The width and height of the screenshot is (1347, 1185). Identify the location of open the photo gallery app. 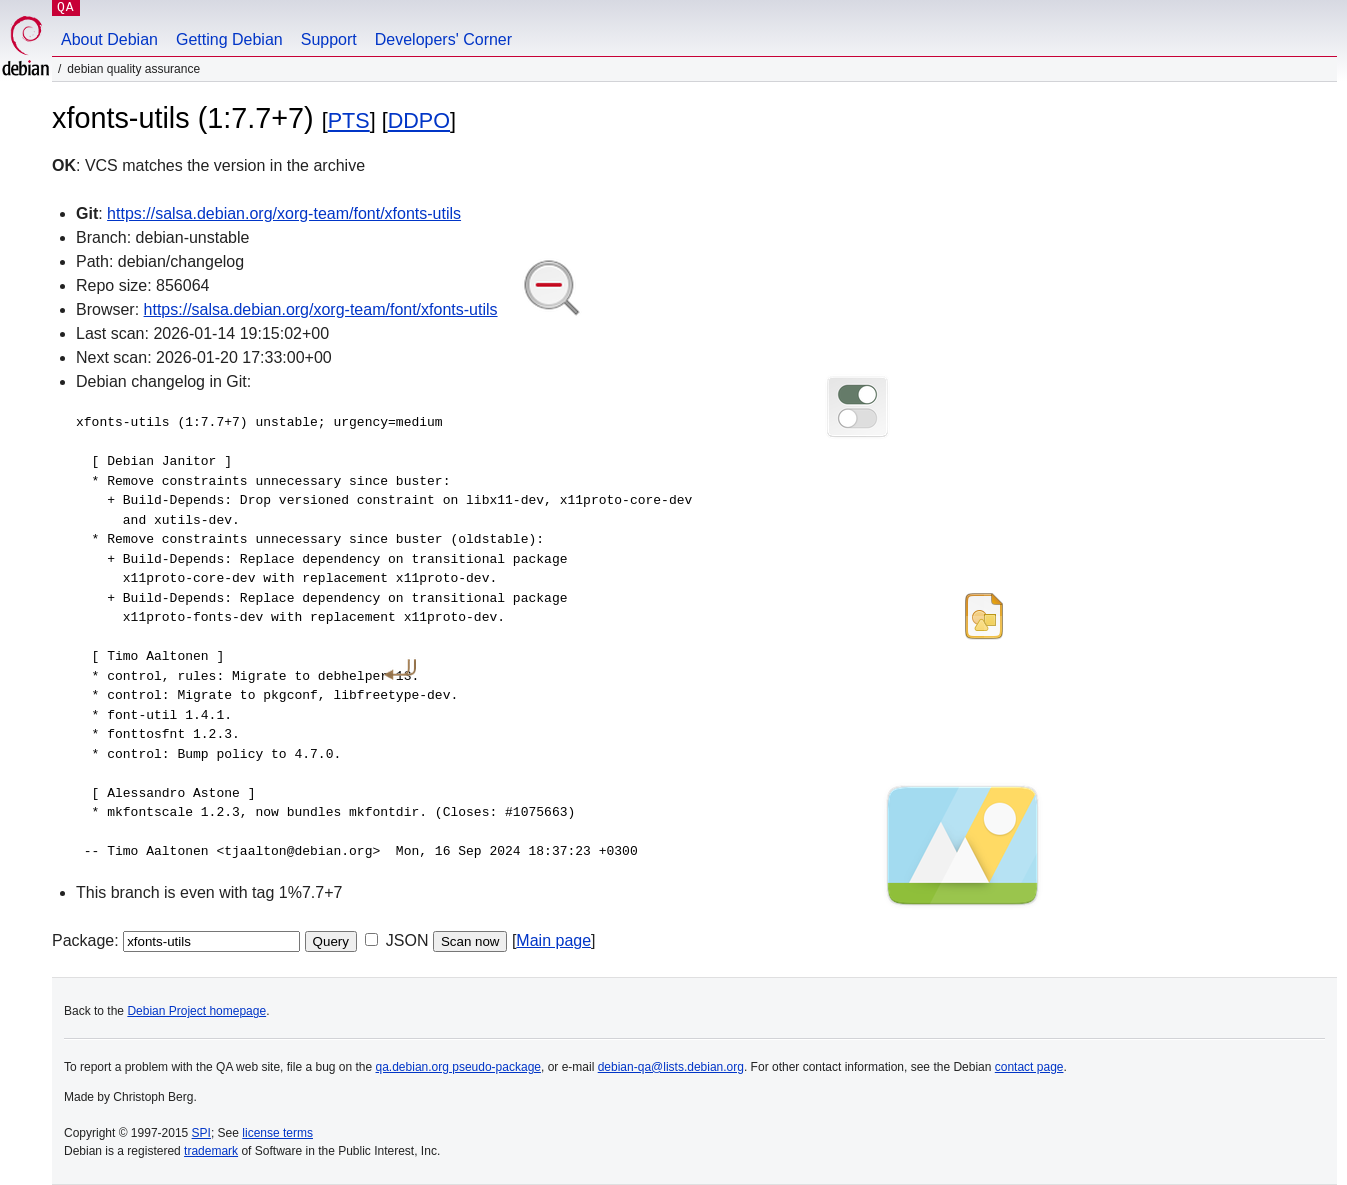
(962, 845).